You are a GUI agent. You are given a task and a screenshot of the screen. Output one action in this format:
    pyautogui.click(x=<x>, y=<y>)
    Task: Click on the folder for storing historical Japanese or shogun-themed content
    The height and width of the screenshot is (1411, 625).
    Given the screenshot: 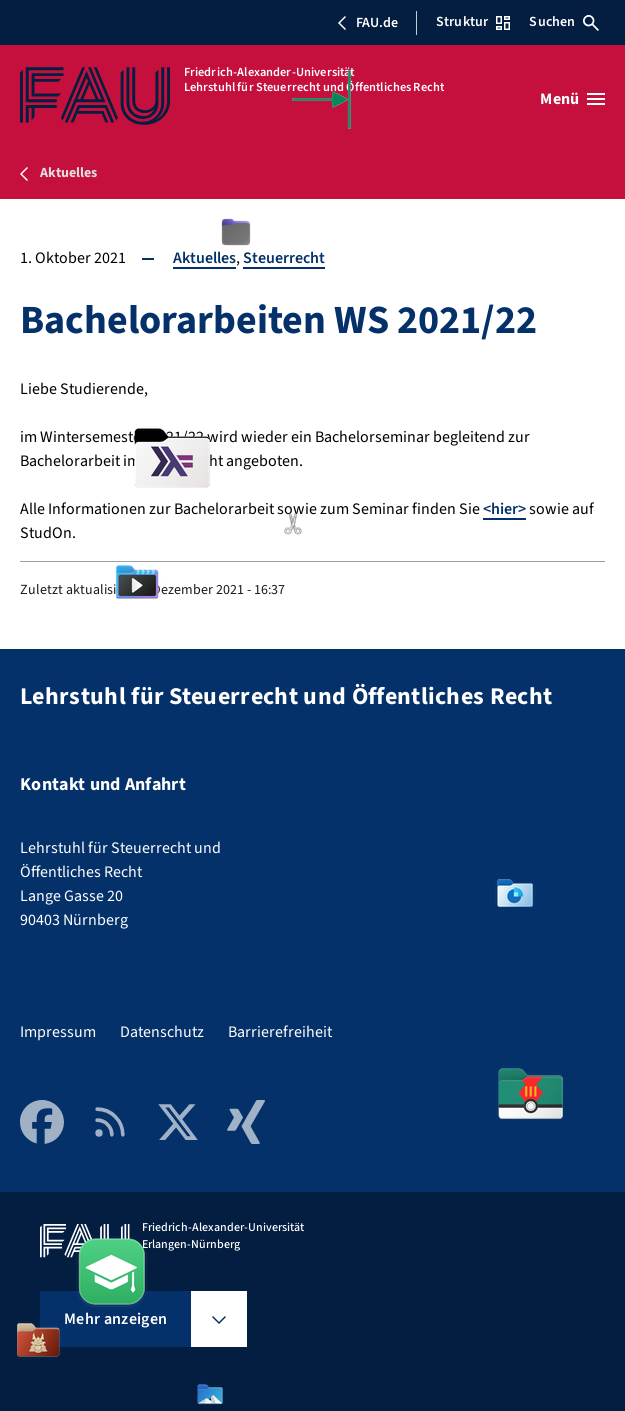 What is the action you would take?
    pyautogui.click(x=38, y=1341)
    